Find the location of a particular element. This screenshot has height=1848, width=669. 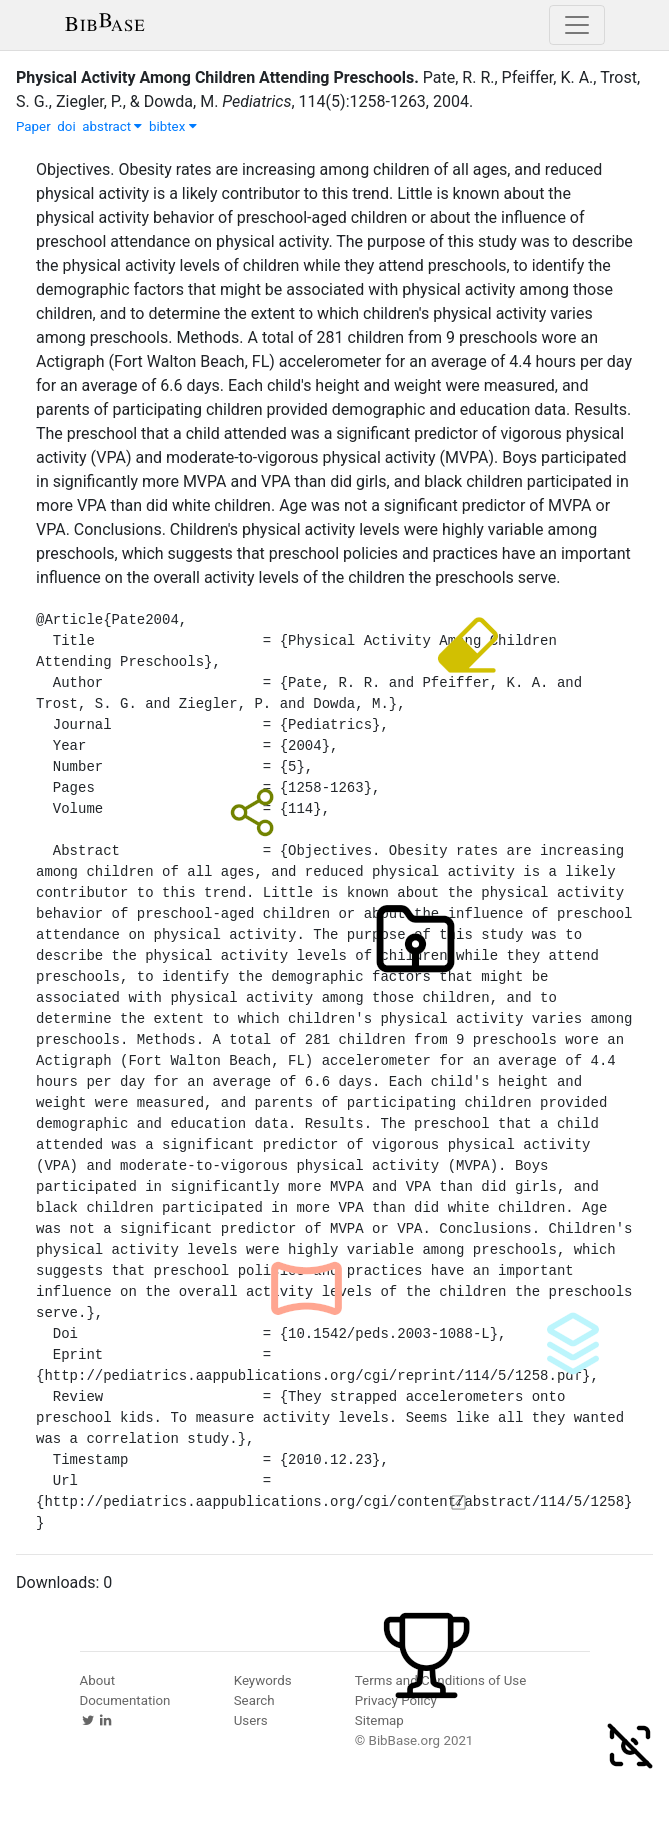

screen capture disabled is located at coordinates (630, 1746).